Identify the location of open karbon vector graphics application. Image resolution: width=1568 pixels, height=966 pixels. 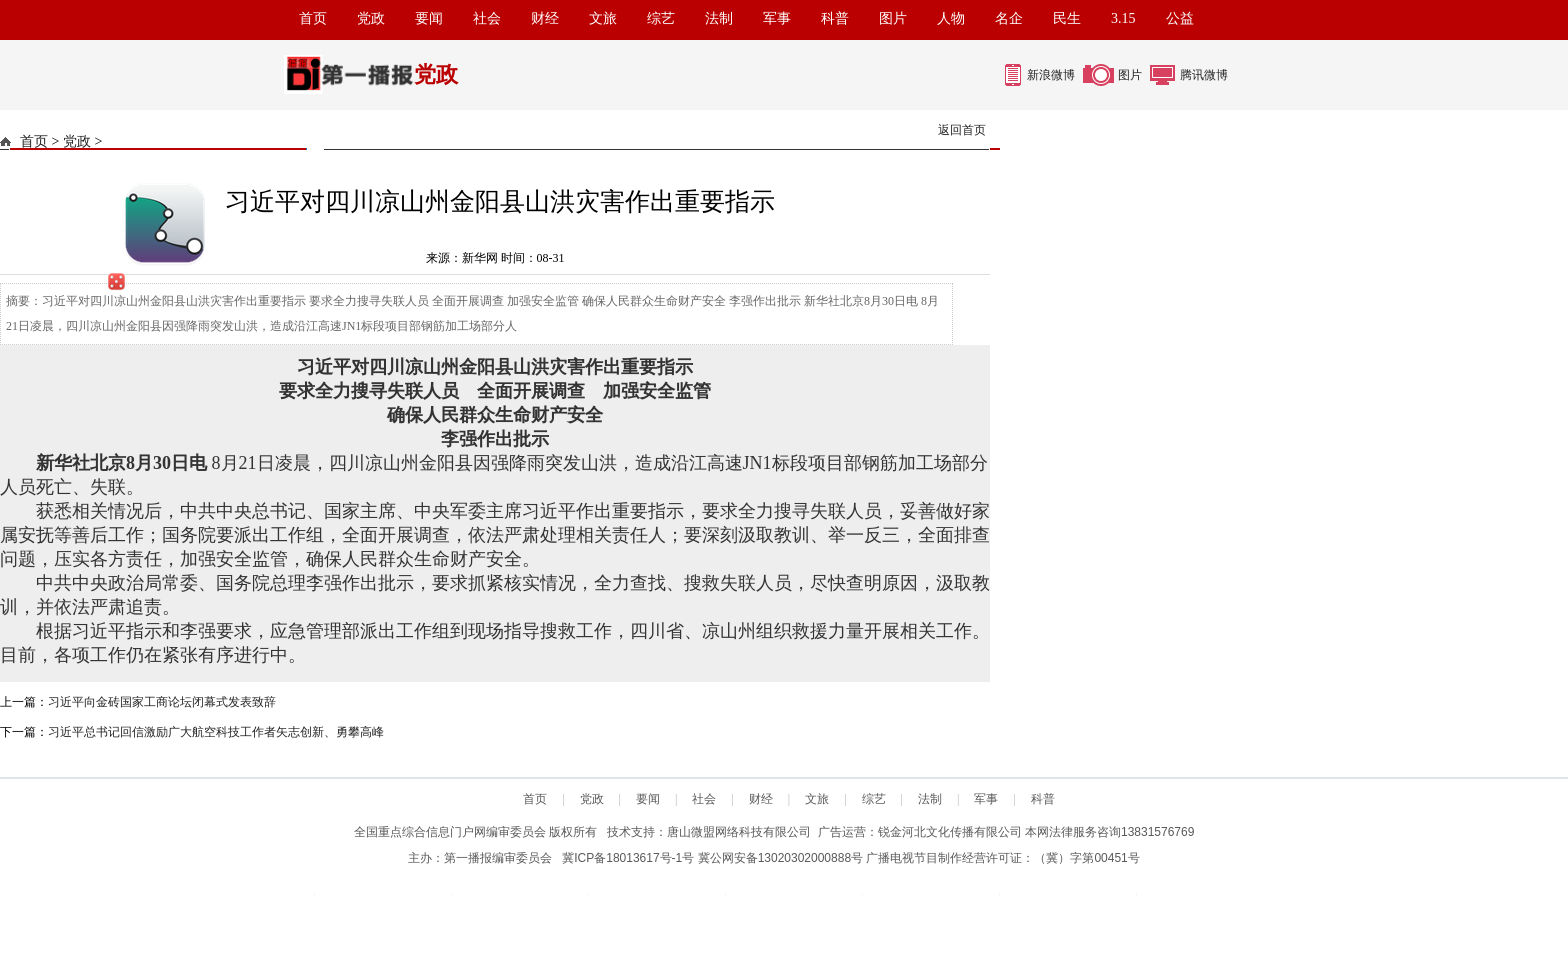
(165, 223).